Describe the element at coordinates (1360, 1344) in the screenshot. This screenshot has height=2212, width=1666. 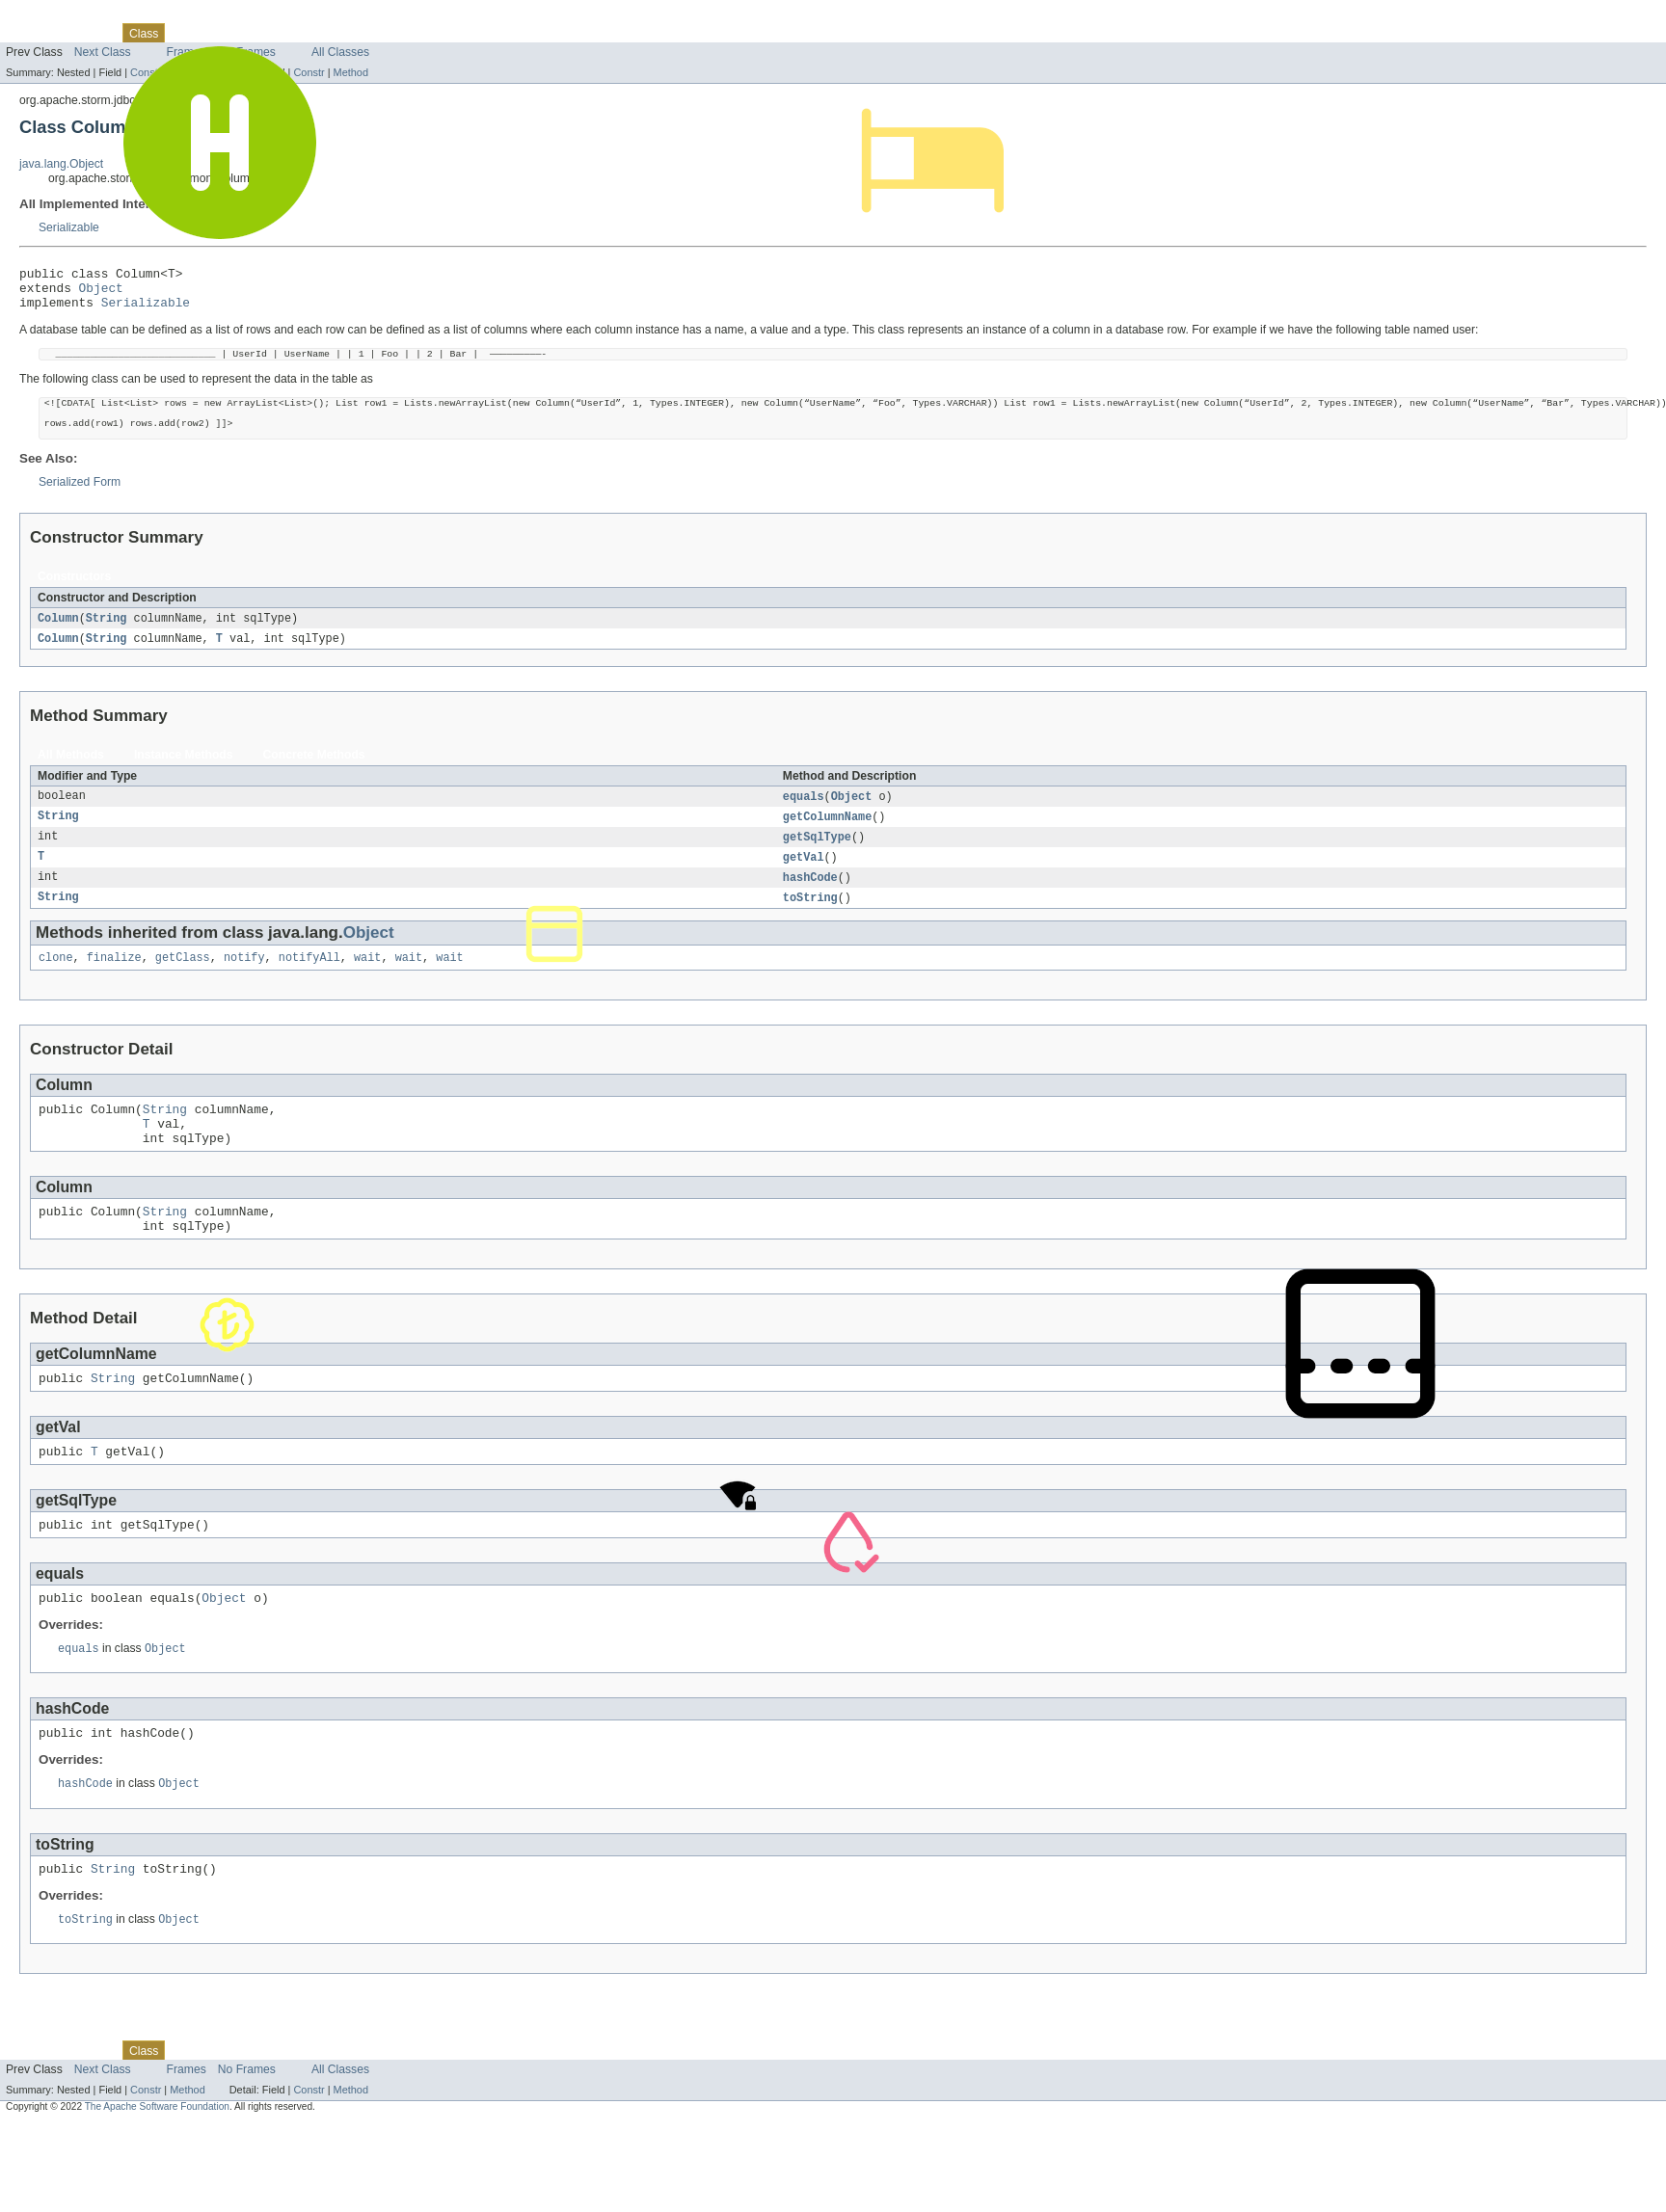
I see `toggle bottom panel visibility` at that location.